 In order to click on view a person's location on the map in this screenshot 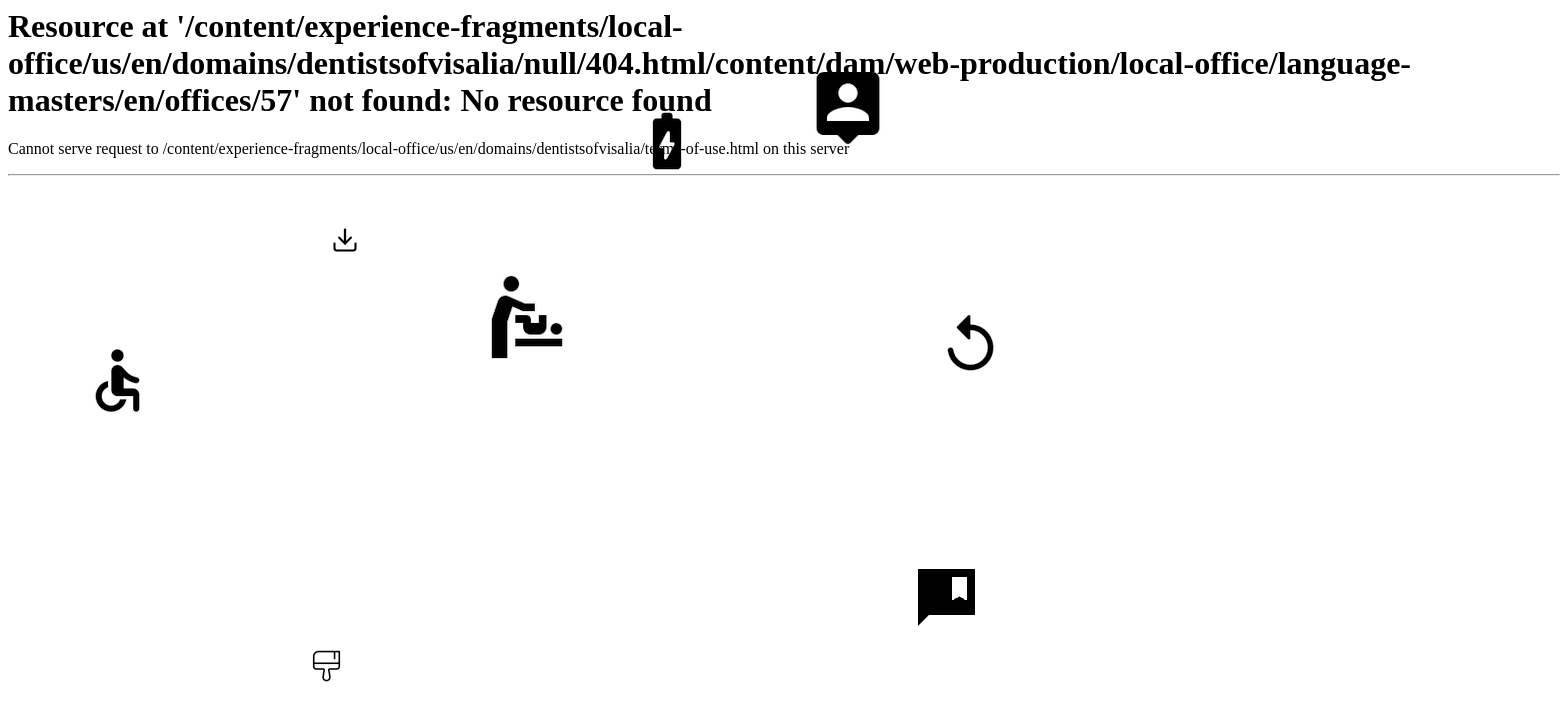, I will do `click(848, 107)`.